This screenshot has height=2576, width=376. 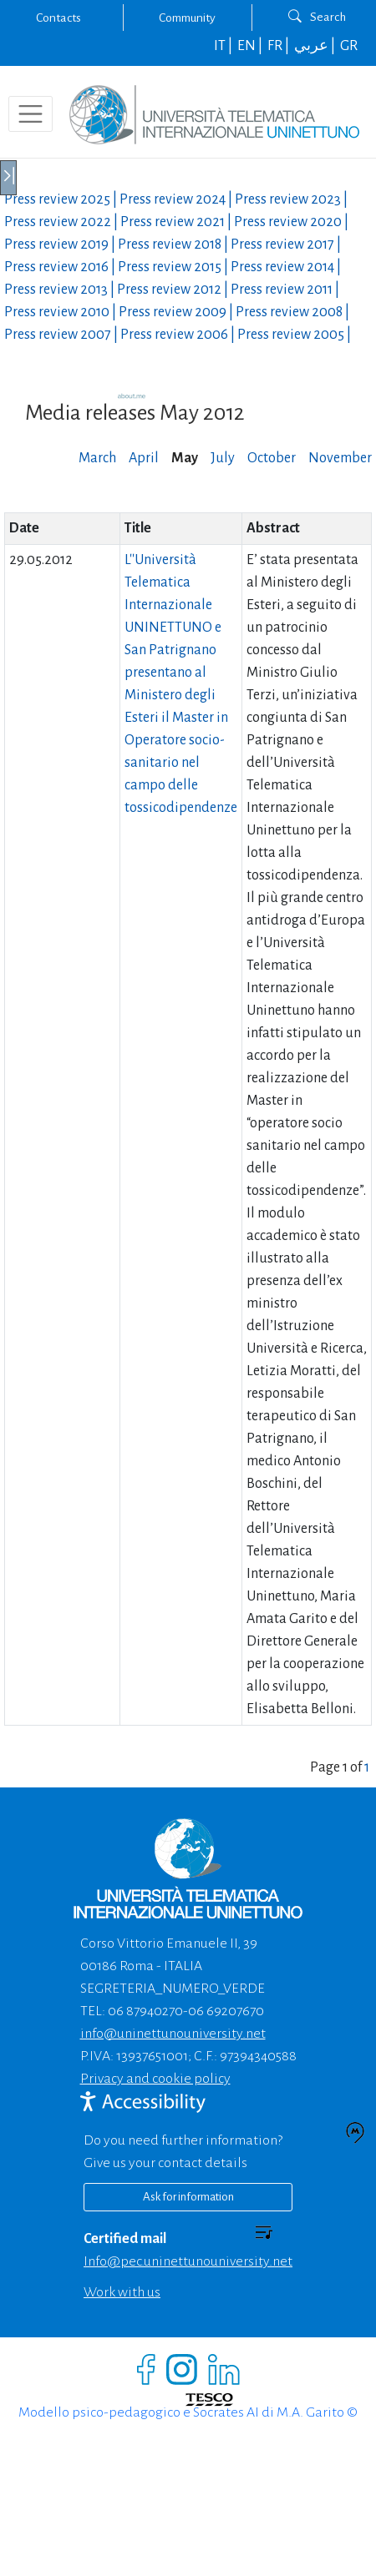 I want to click on open the Moscow Metro app, so click(x=355, y=2133).